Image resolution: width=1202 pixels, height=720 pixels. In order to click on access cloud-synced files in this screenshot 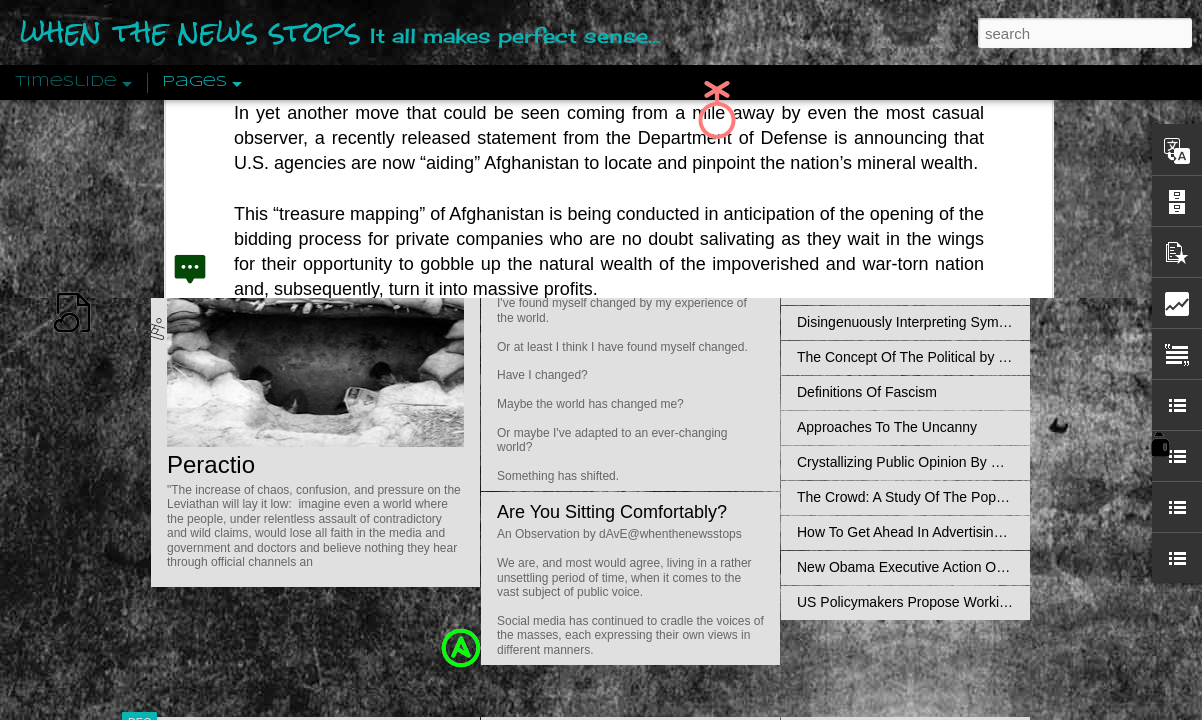, I will do `click(73, 312)`.